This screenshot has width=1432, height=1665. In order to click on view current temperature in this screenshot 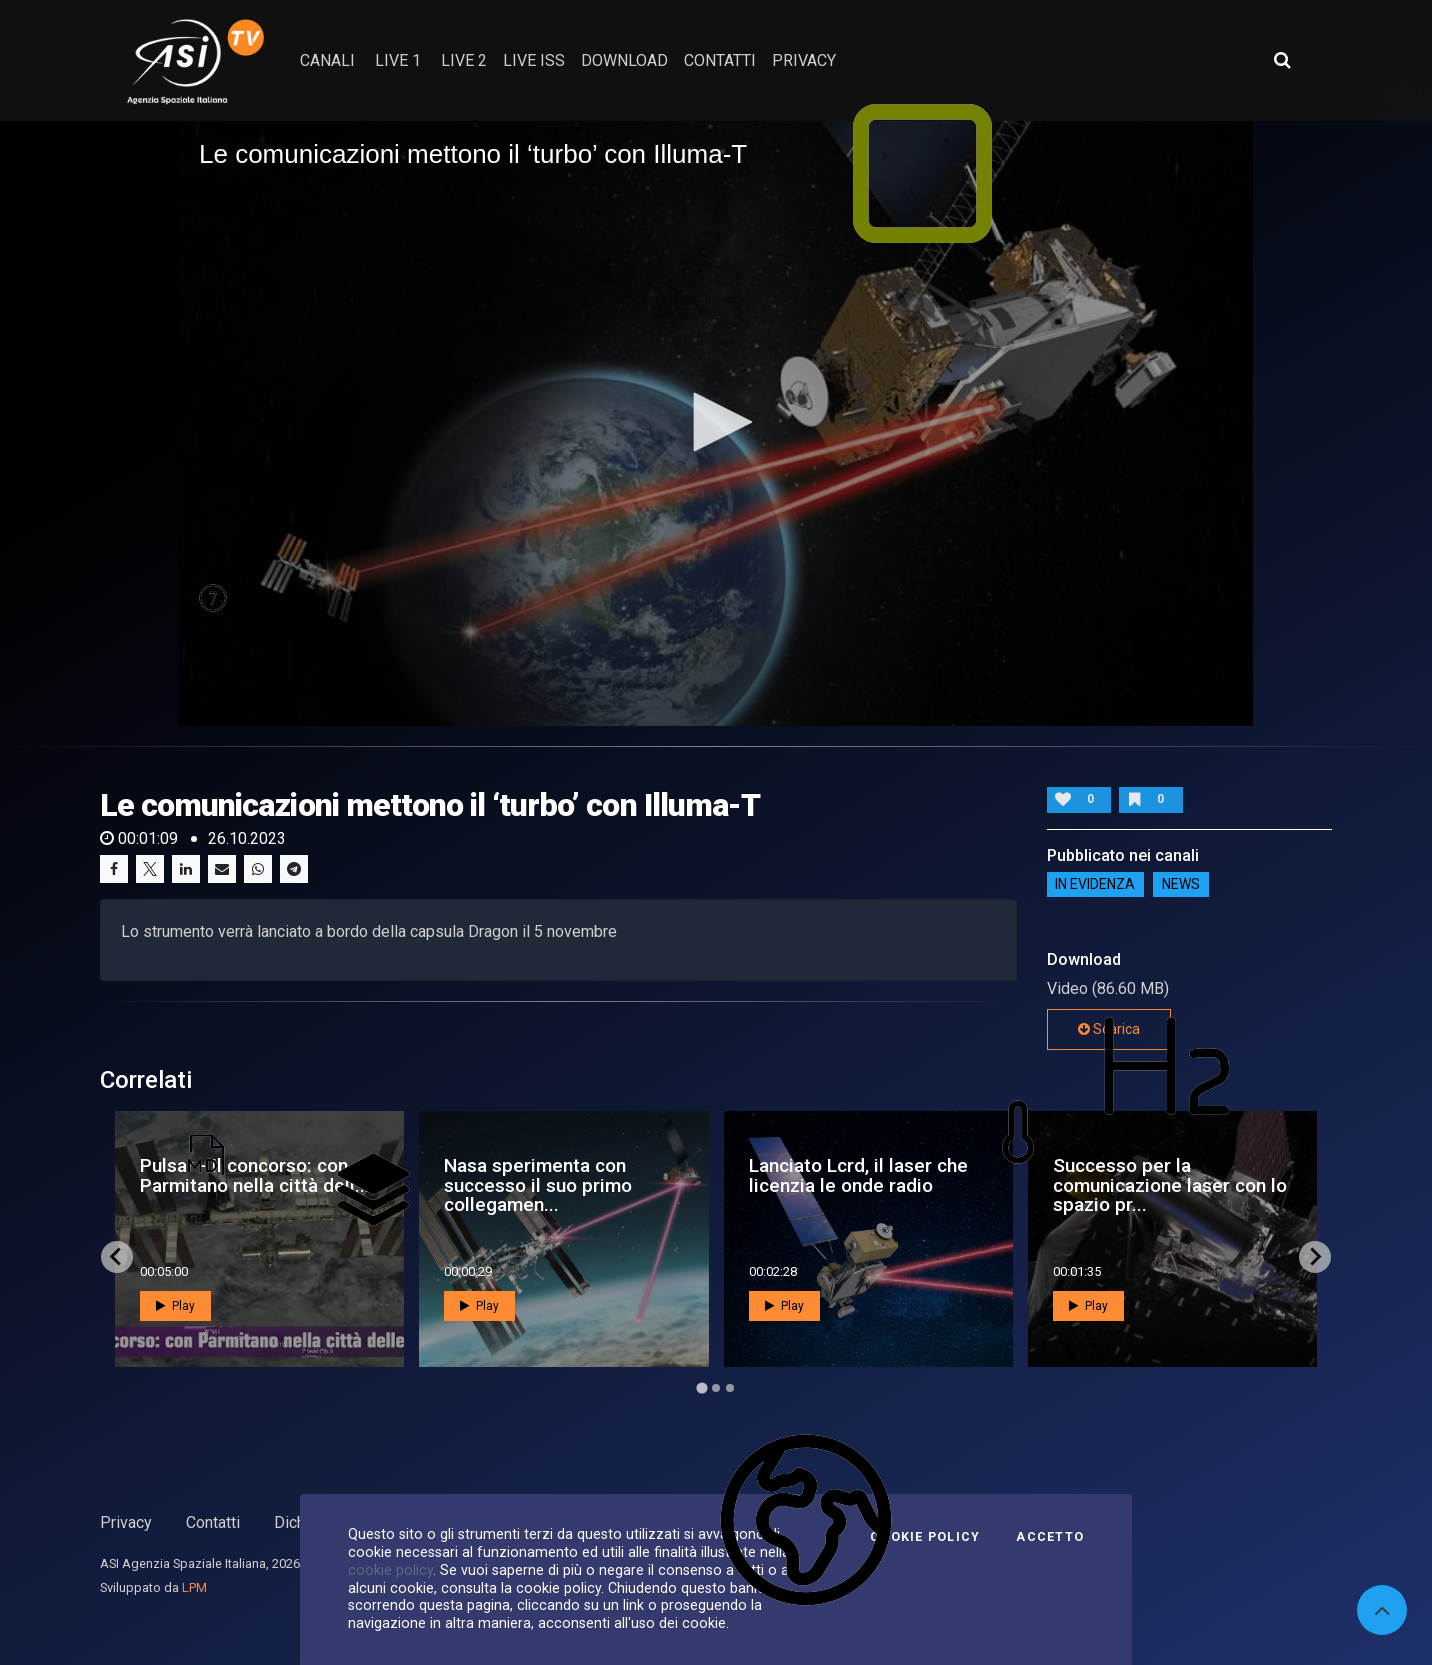, I will do `click(1018, 1132)`.